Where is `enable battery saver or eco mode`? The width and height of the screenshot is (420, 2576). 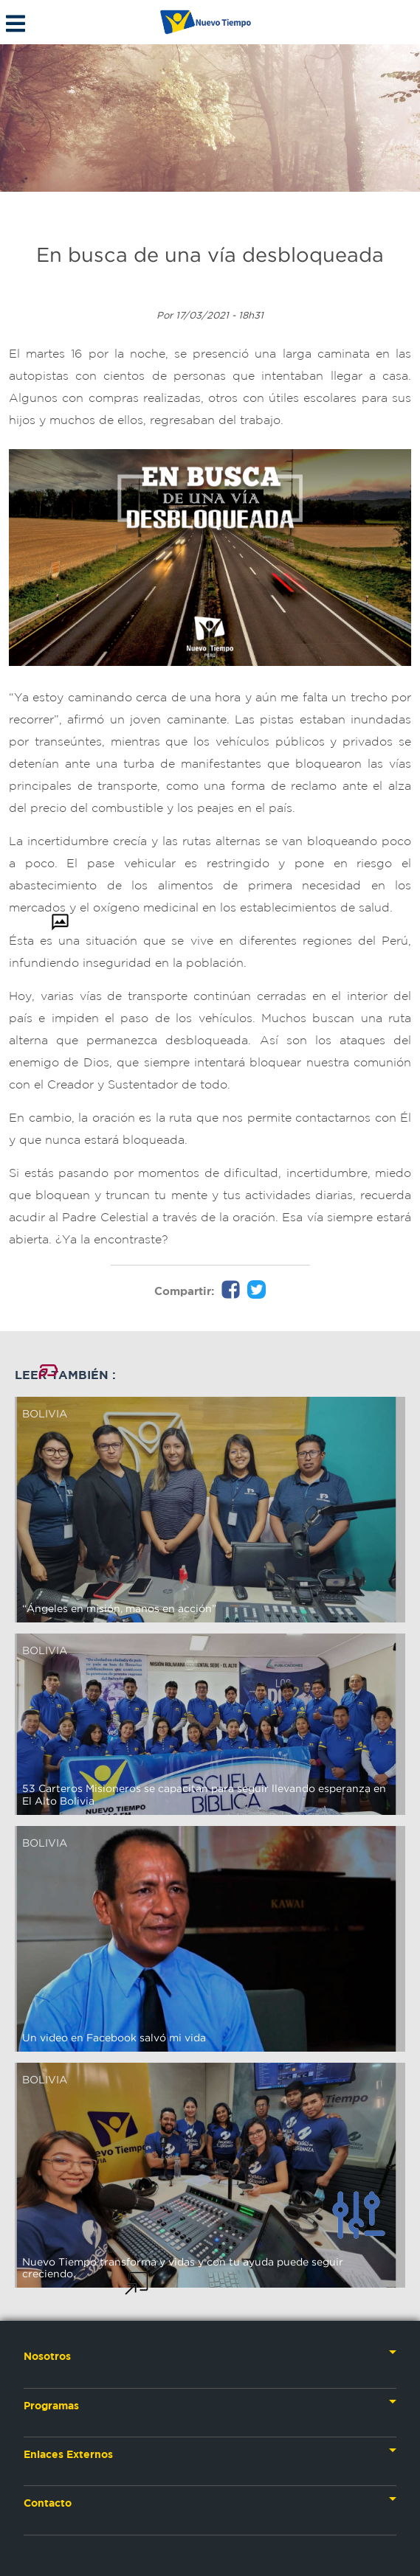
enable battery saver or eco mode is located at coordinates (49, 1370).